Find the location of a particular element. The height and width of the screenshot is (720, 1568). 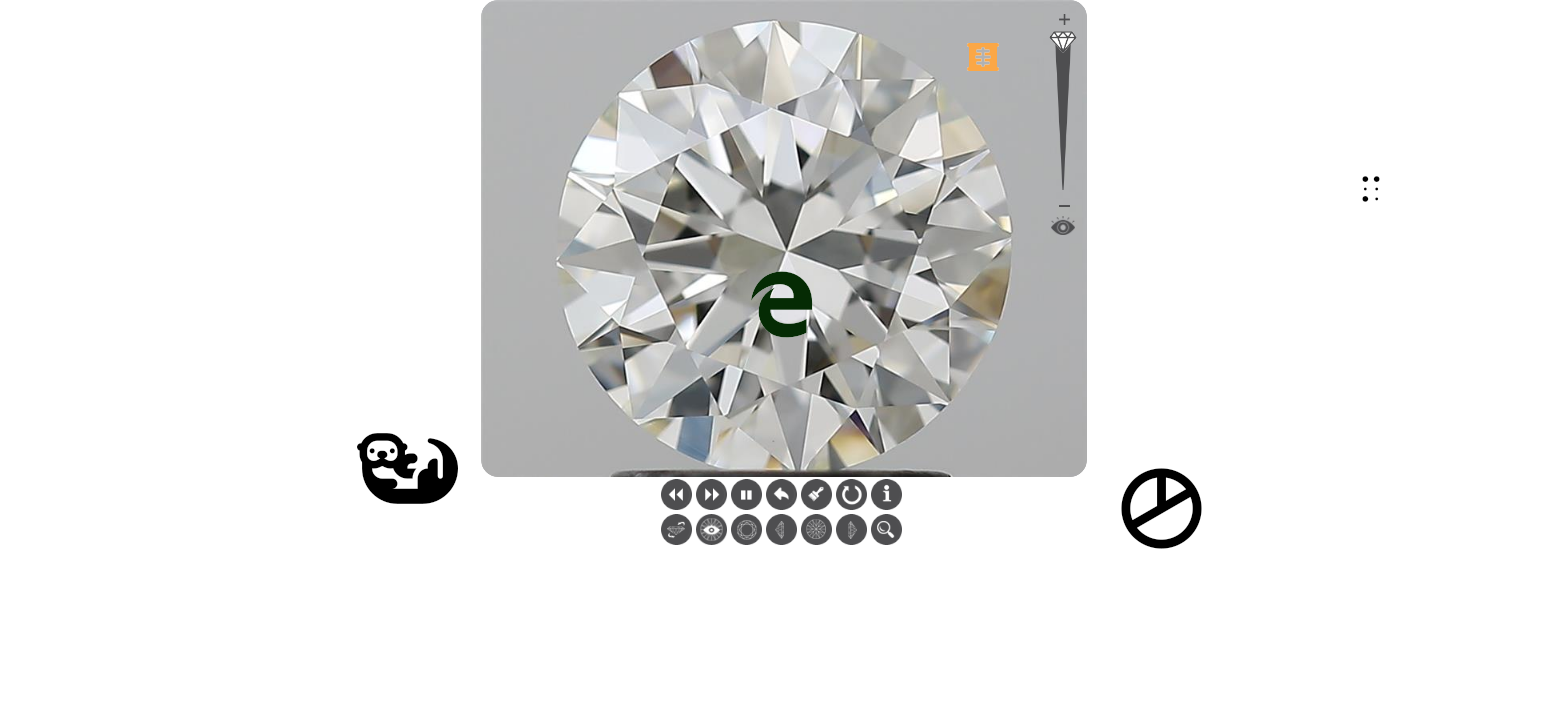

view analytics or statistics breakdown is located at coordinates (1161, 508).